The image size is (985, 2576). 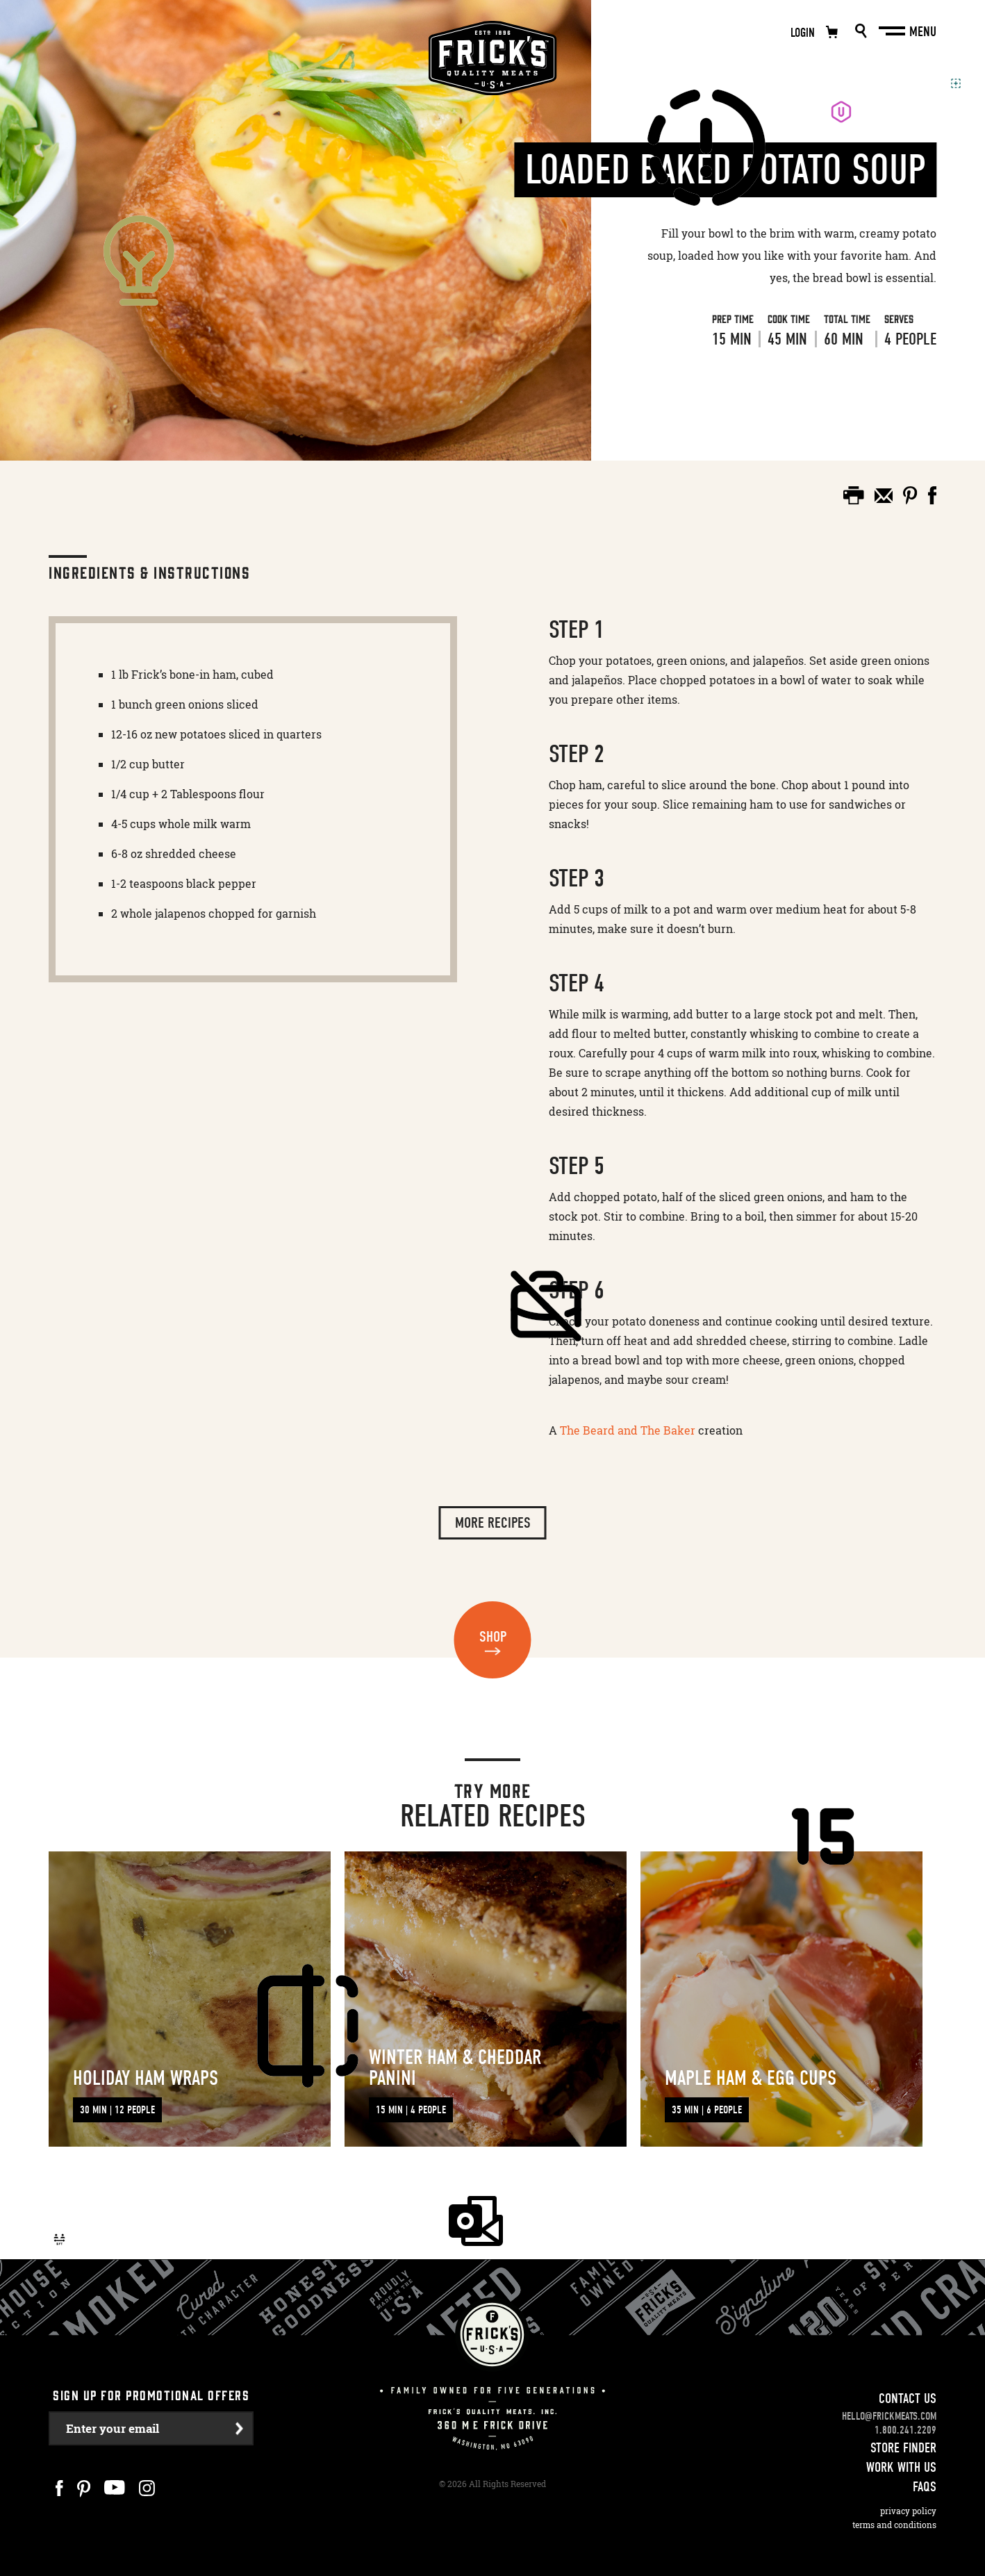 I want to click on toggle between two panel views, so click(x=308, y=2026).